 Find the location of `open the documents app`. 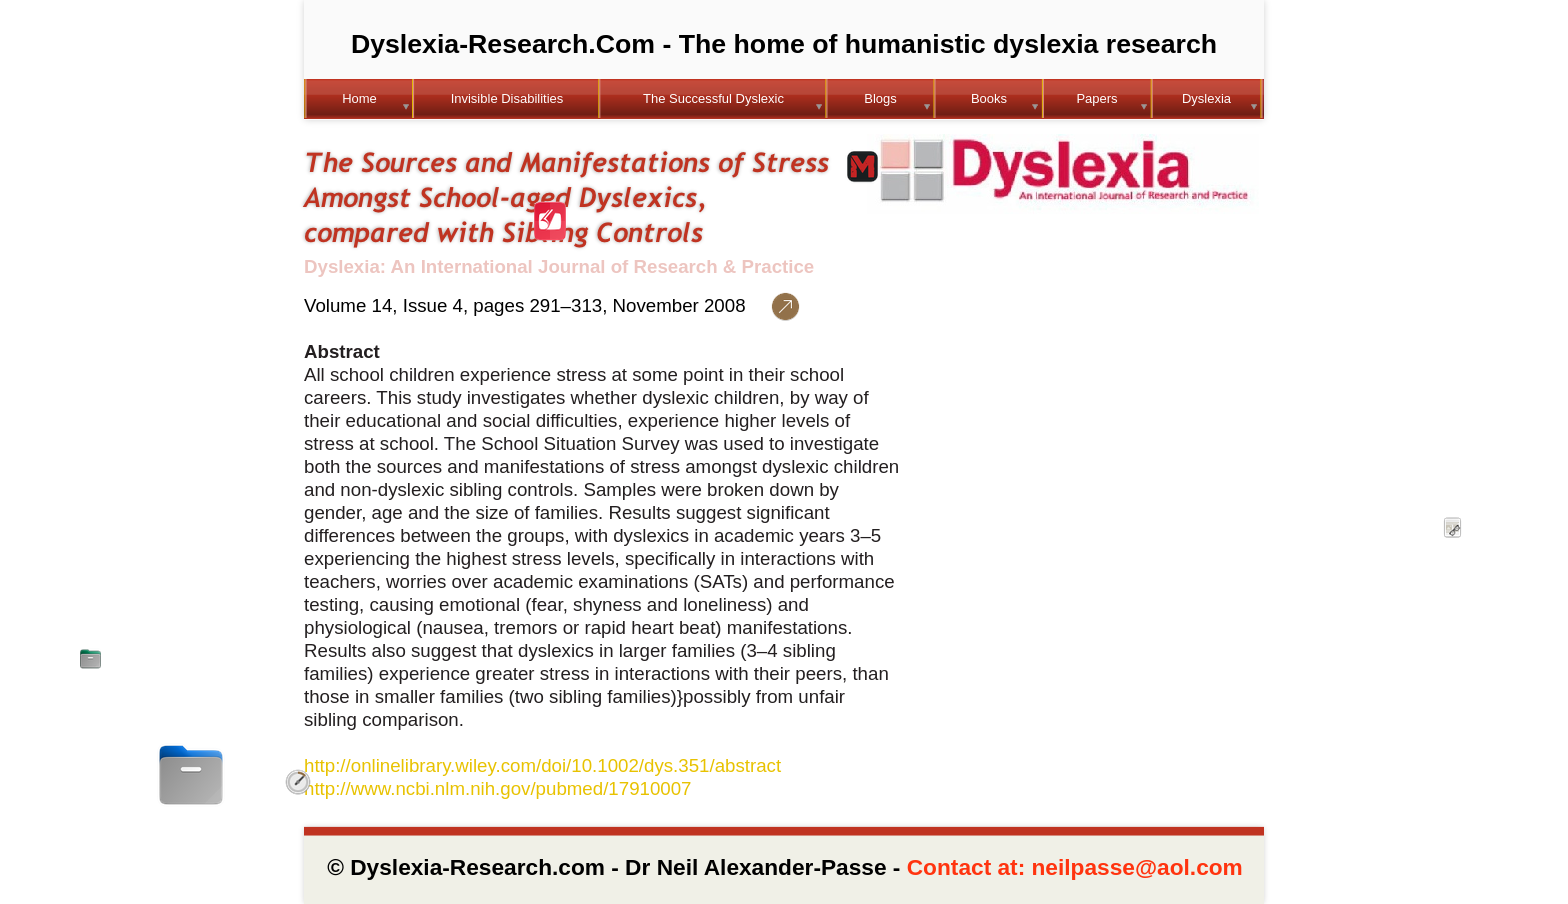

open the documents app is located at coordinates (1452, 527).